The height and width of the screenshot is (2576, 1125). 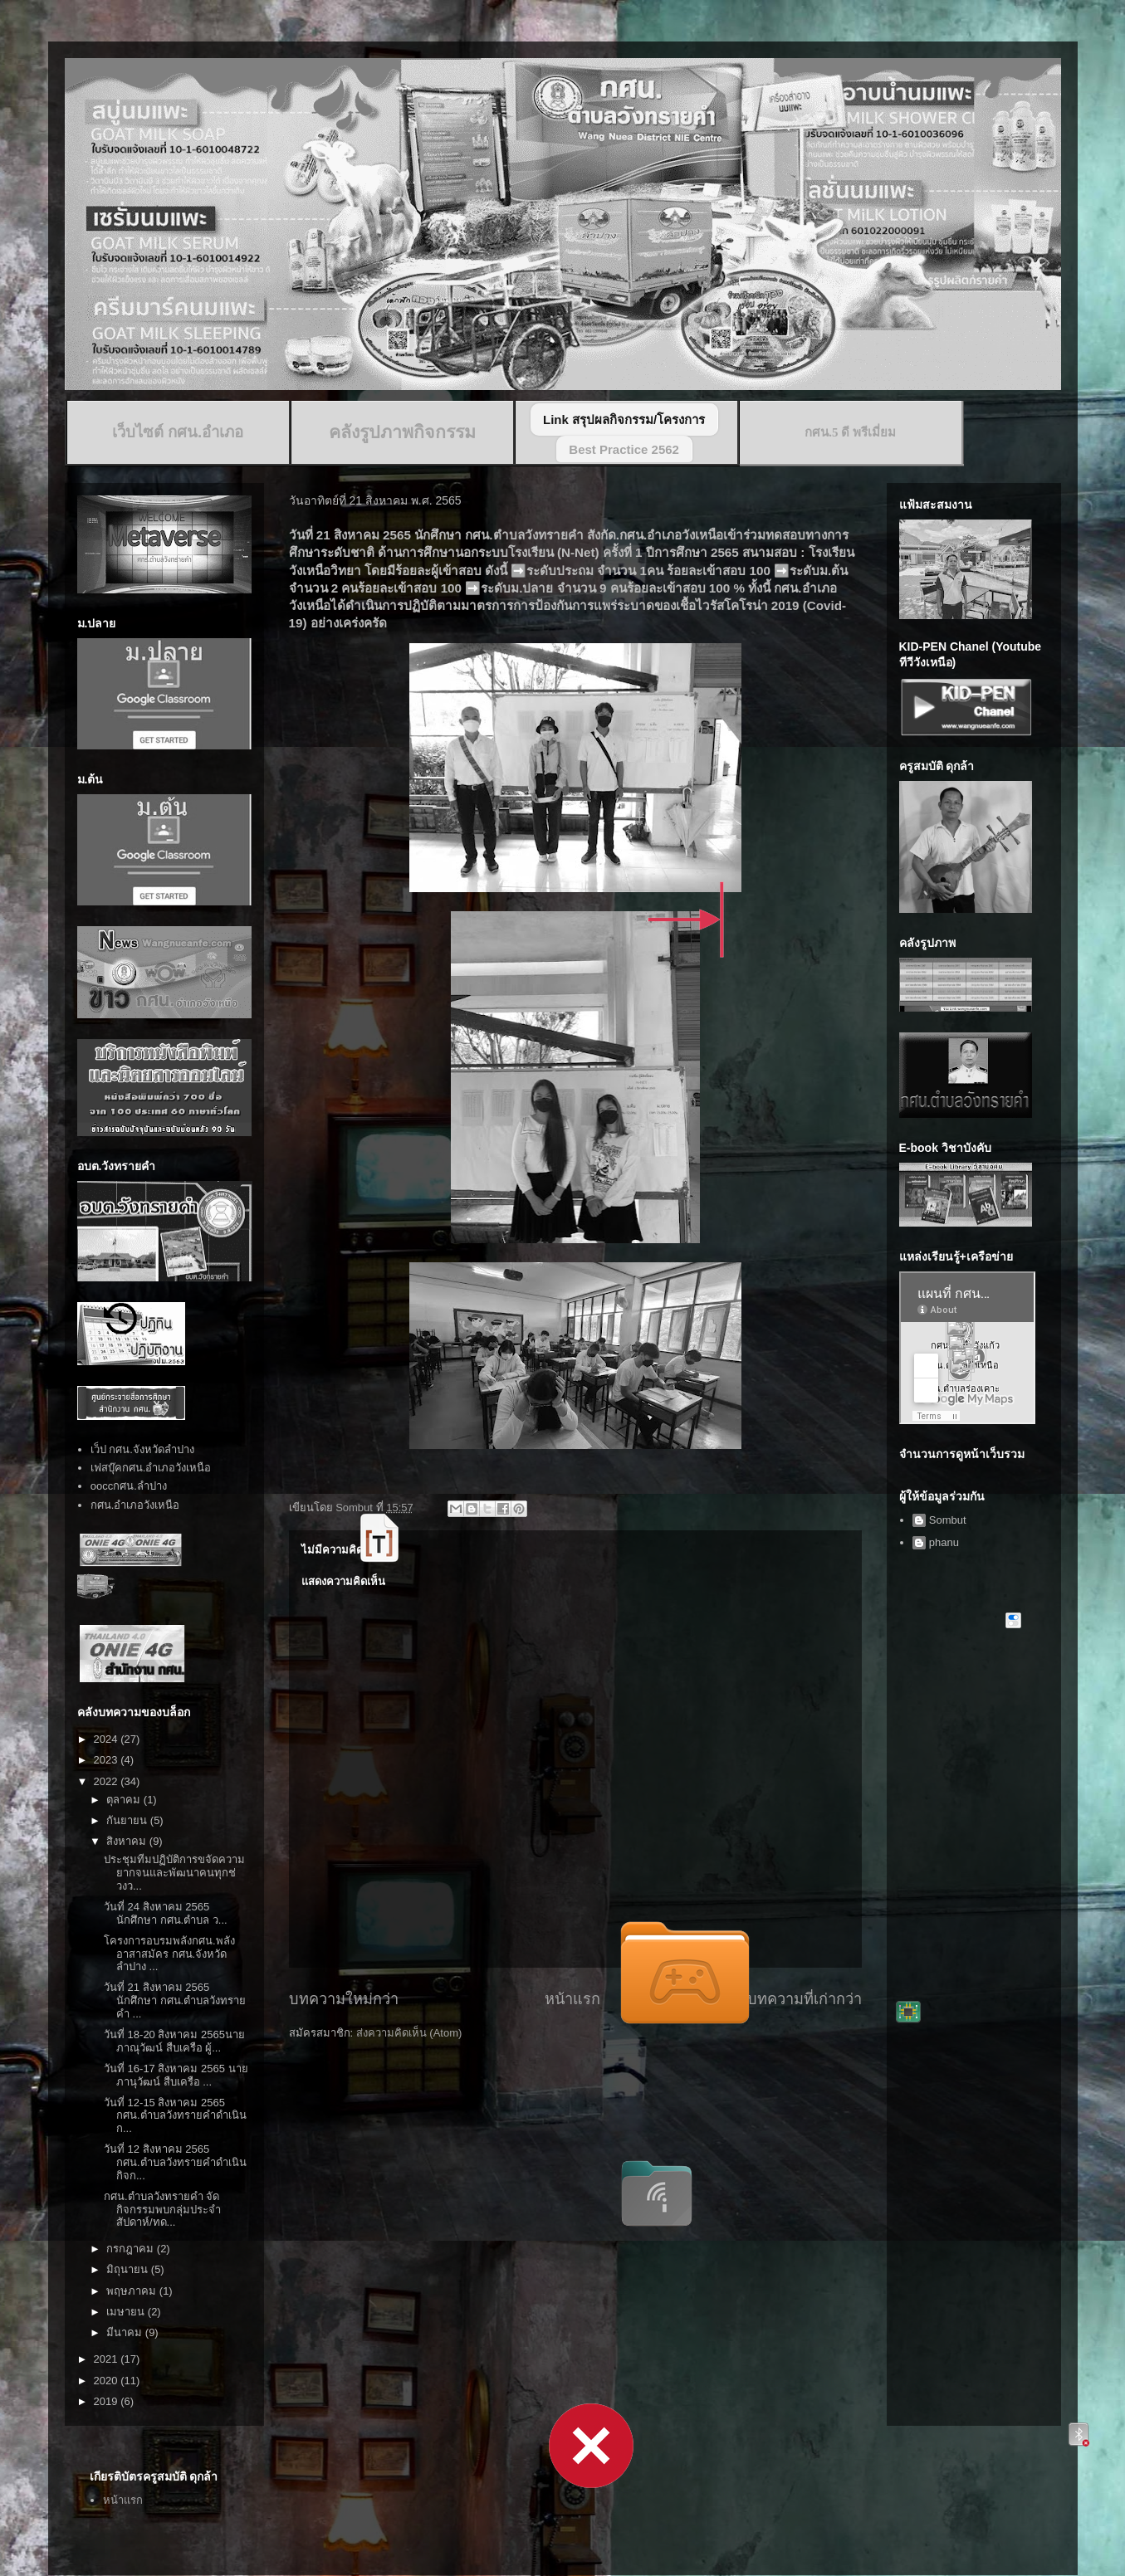 I want to click on go to the last item or page, so click(x=686, y=920).